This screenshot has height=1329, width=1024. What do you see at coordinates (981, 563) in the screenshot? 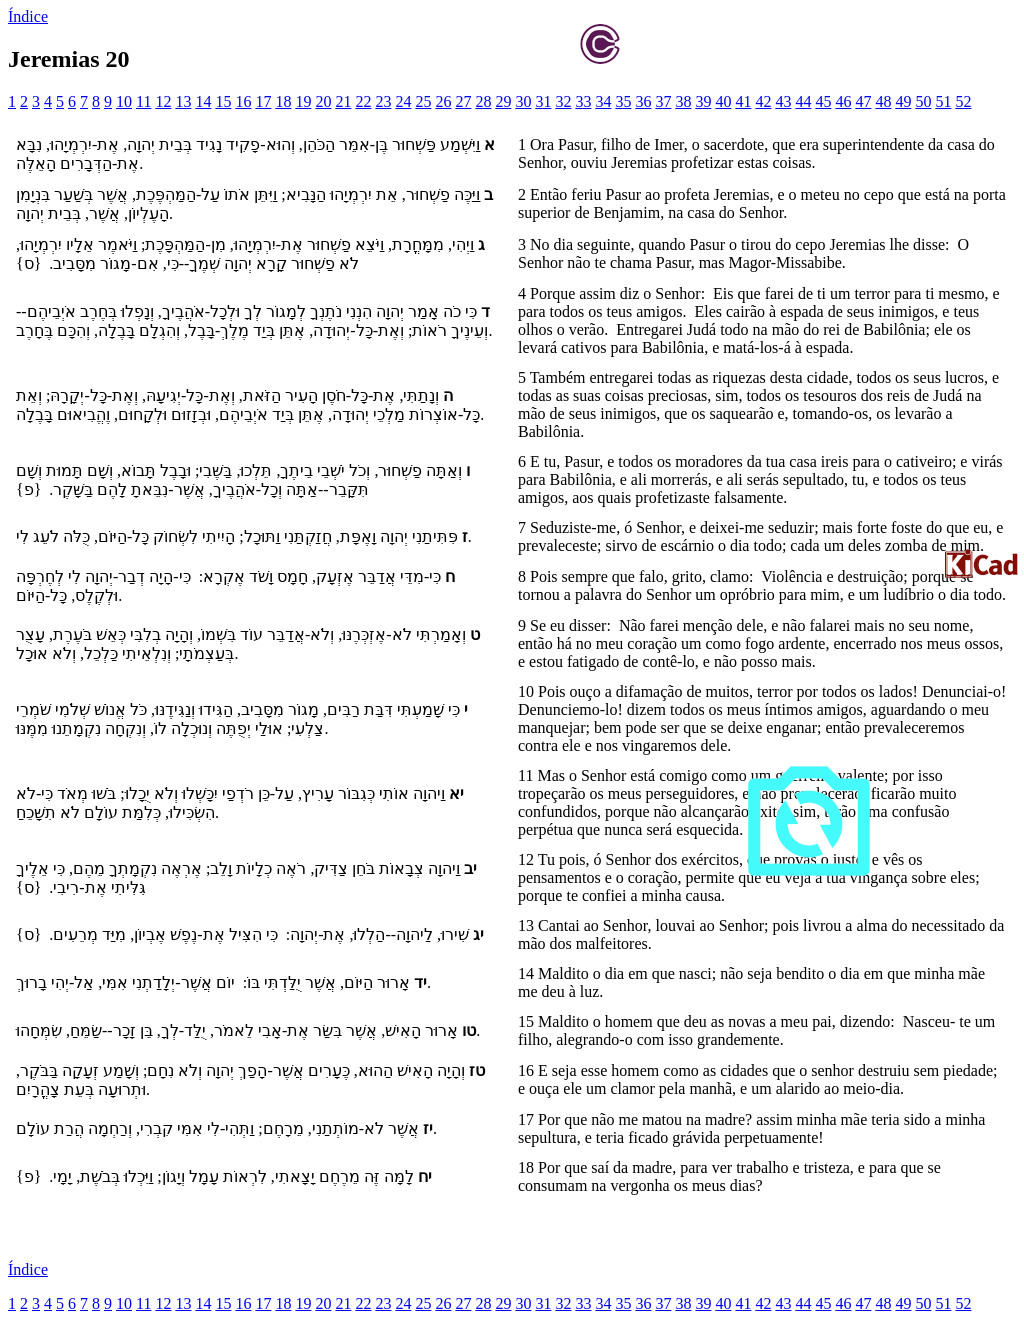
I see `open KiCad electronic design automation software` at bounding box center [981, 563].